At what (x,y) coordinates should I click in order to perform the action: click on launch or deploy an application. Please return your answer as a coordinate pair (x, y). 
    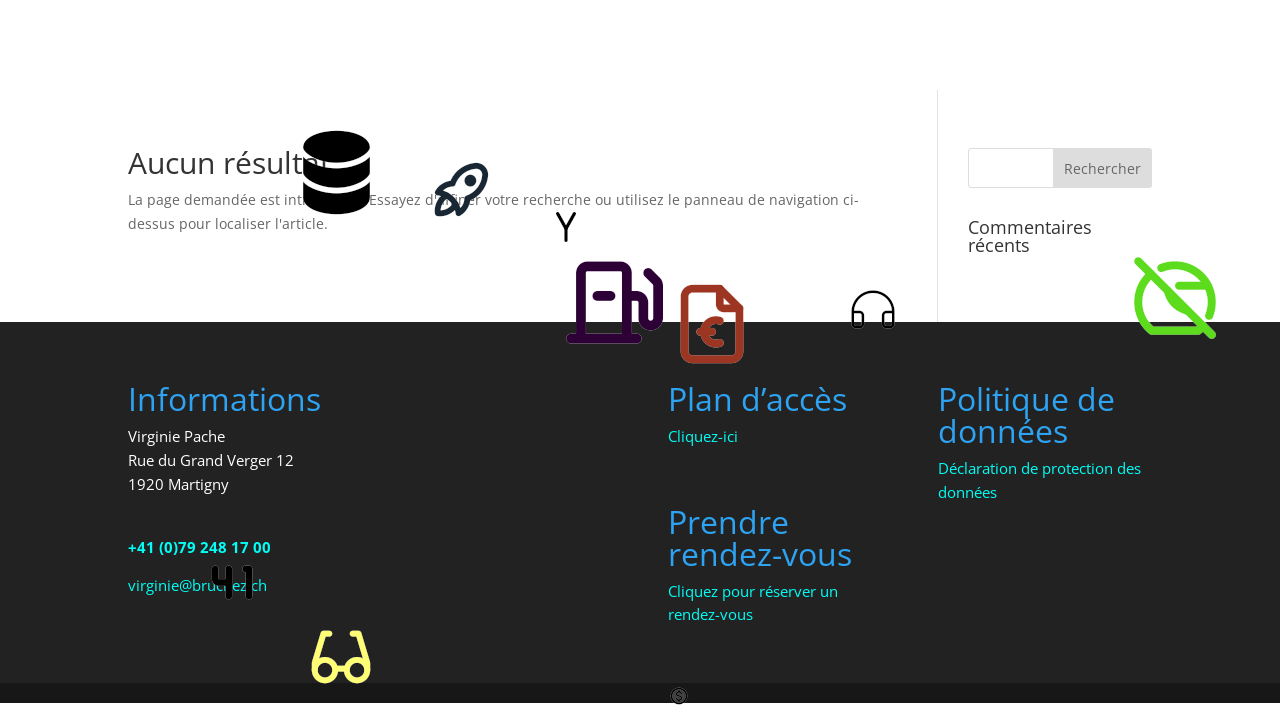
    Looking at the image, I should click on (461, 189).